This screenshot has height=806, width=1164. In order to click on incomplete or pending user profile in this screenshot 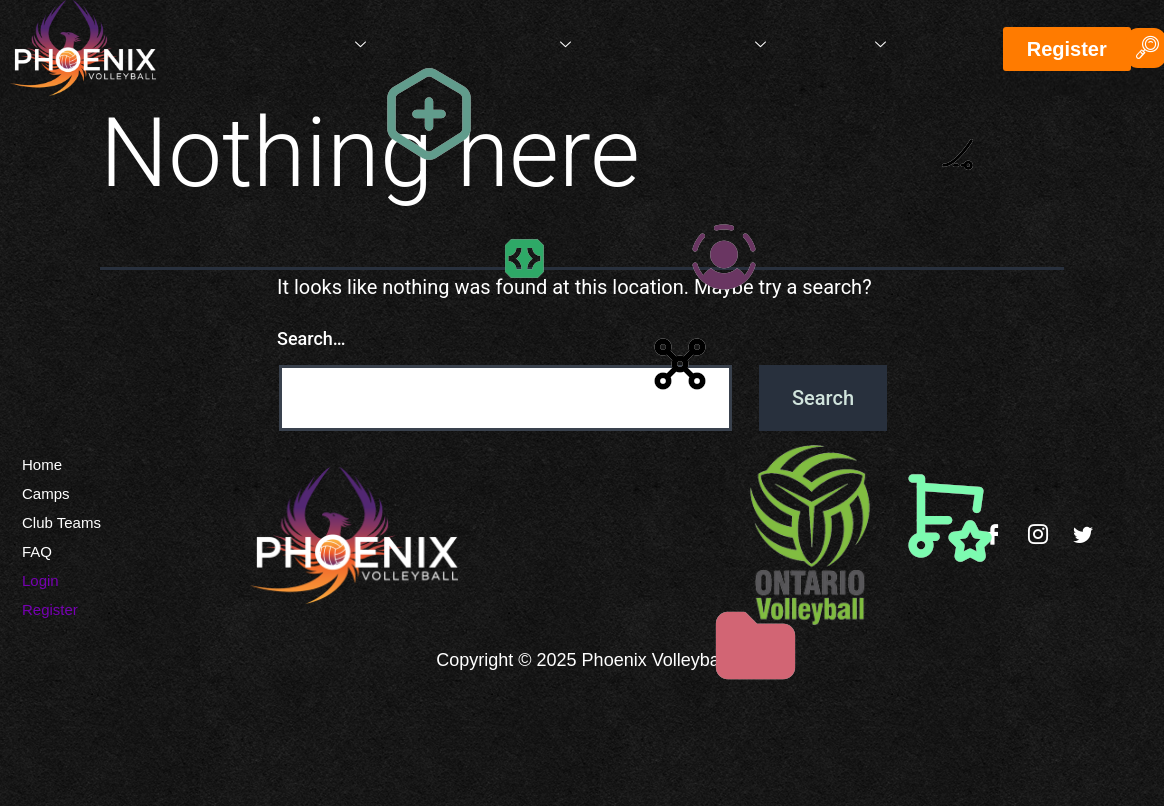, I will do `click(724, 257)`.